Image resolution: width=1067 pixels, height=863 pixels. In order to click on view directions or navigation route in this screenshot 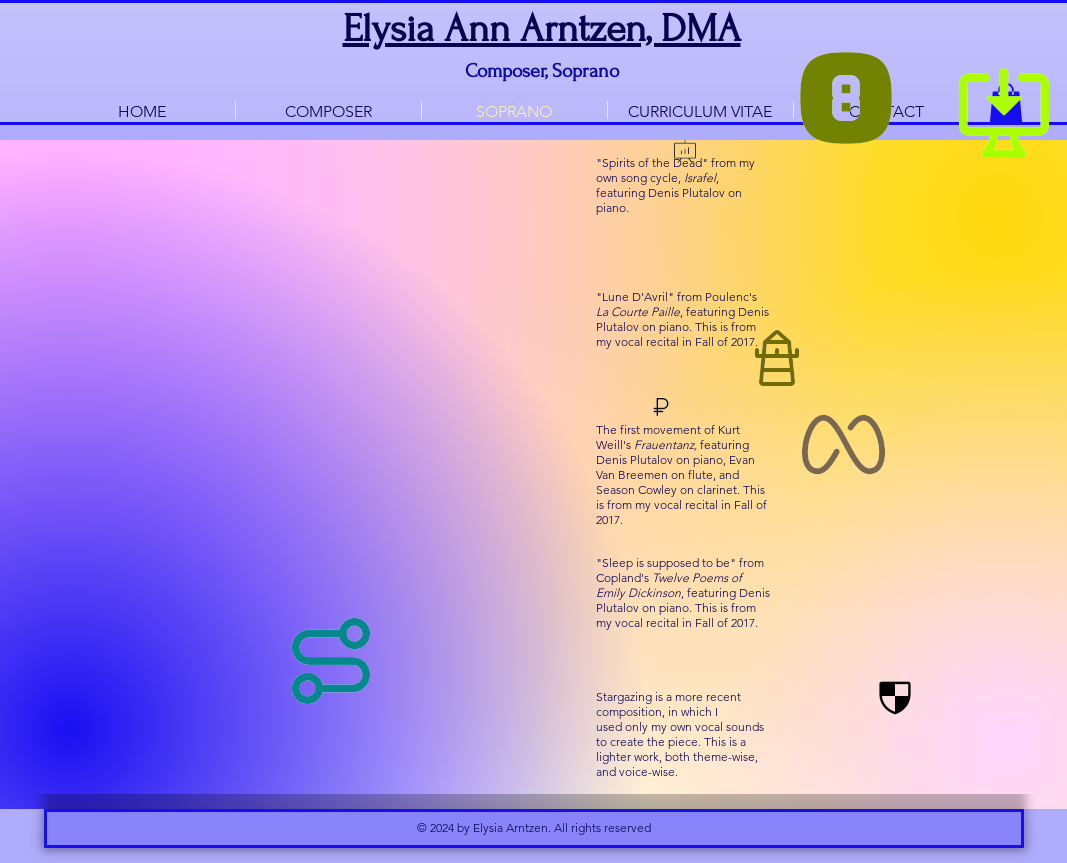, I will do `click(331, 661)`.